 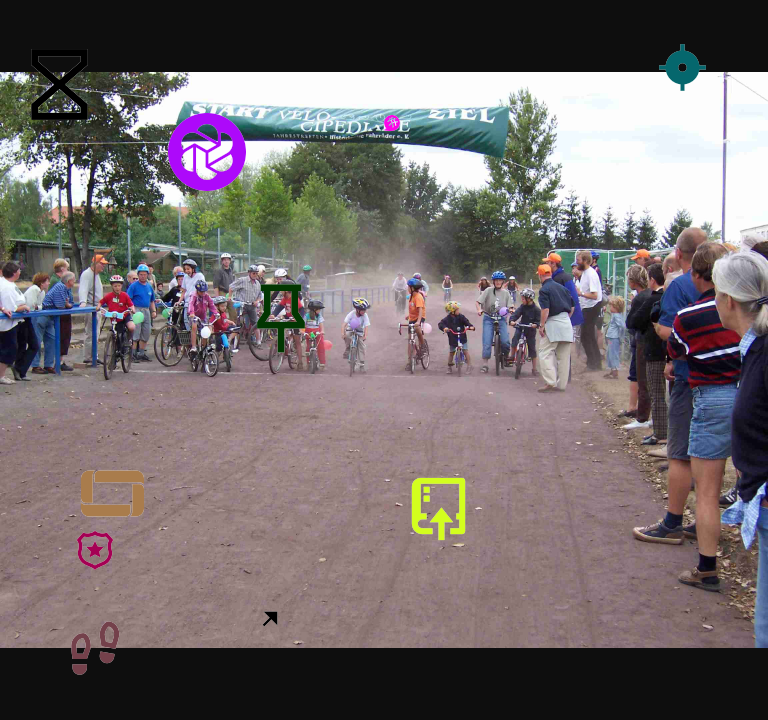 I want to click on center or focus on current location, so click(x=682, y=67).